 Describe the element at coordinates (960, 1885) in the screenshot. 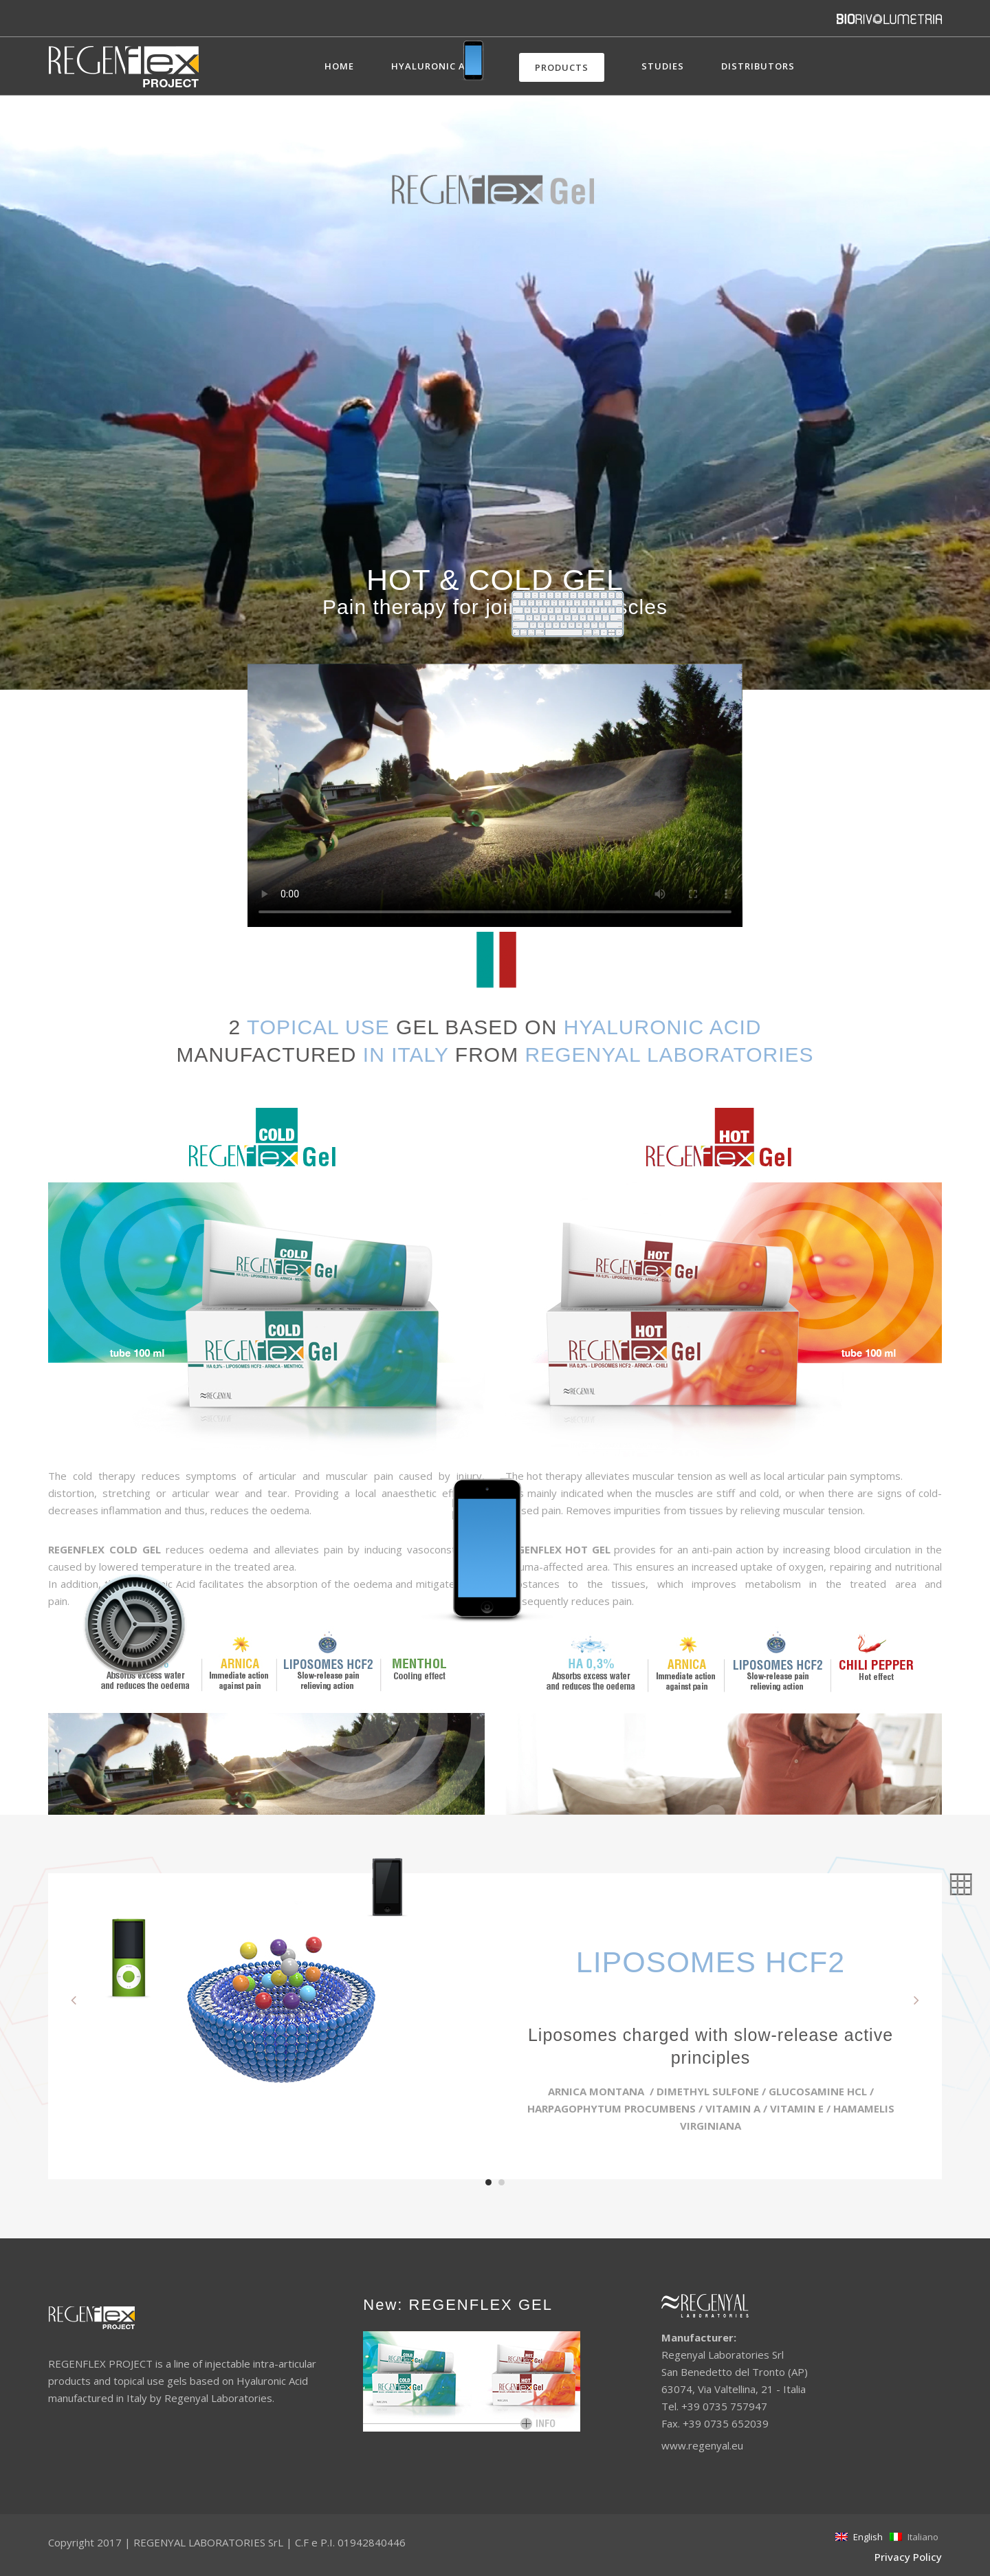

I see `switch to grid view layout` at that location.